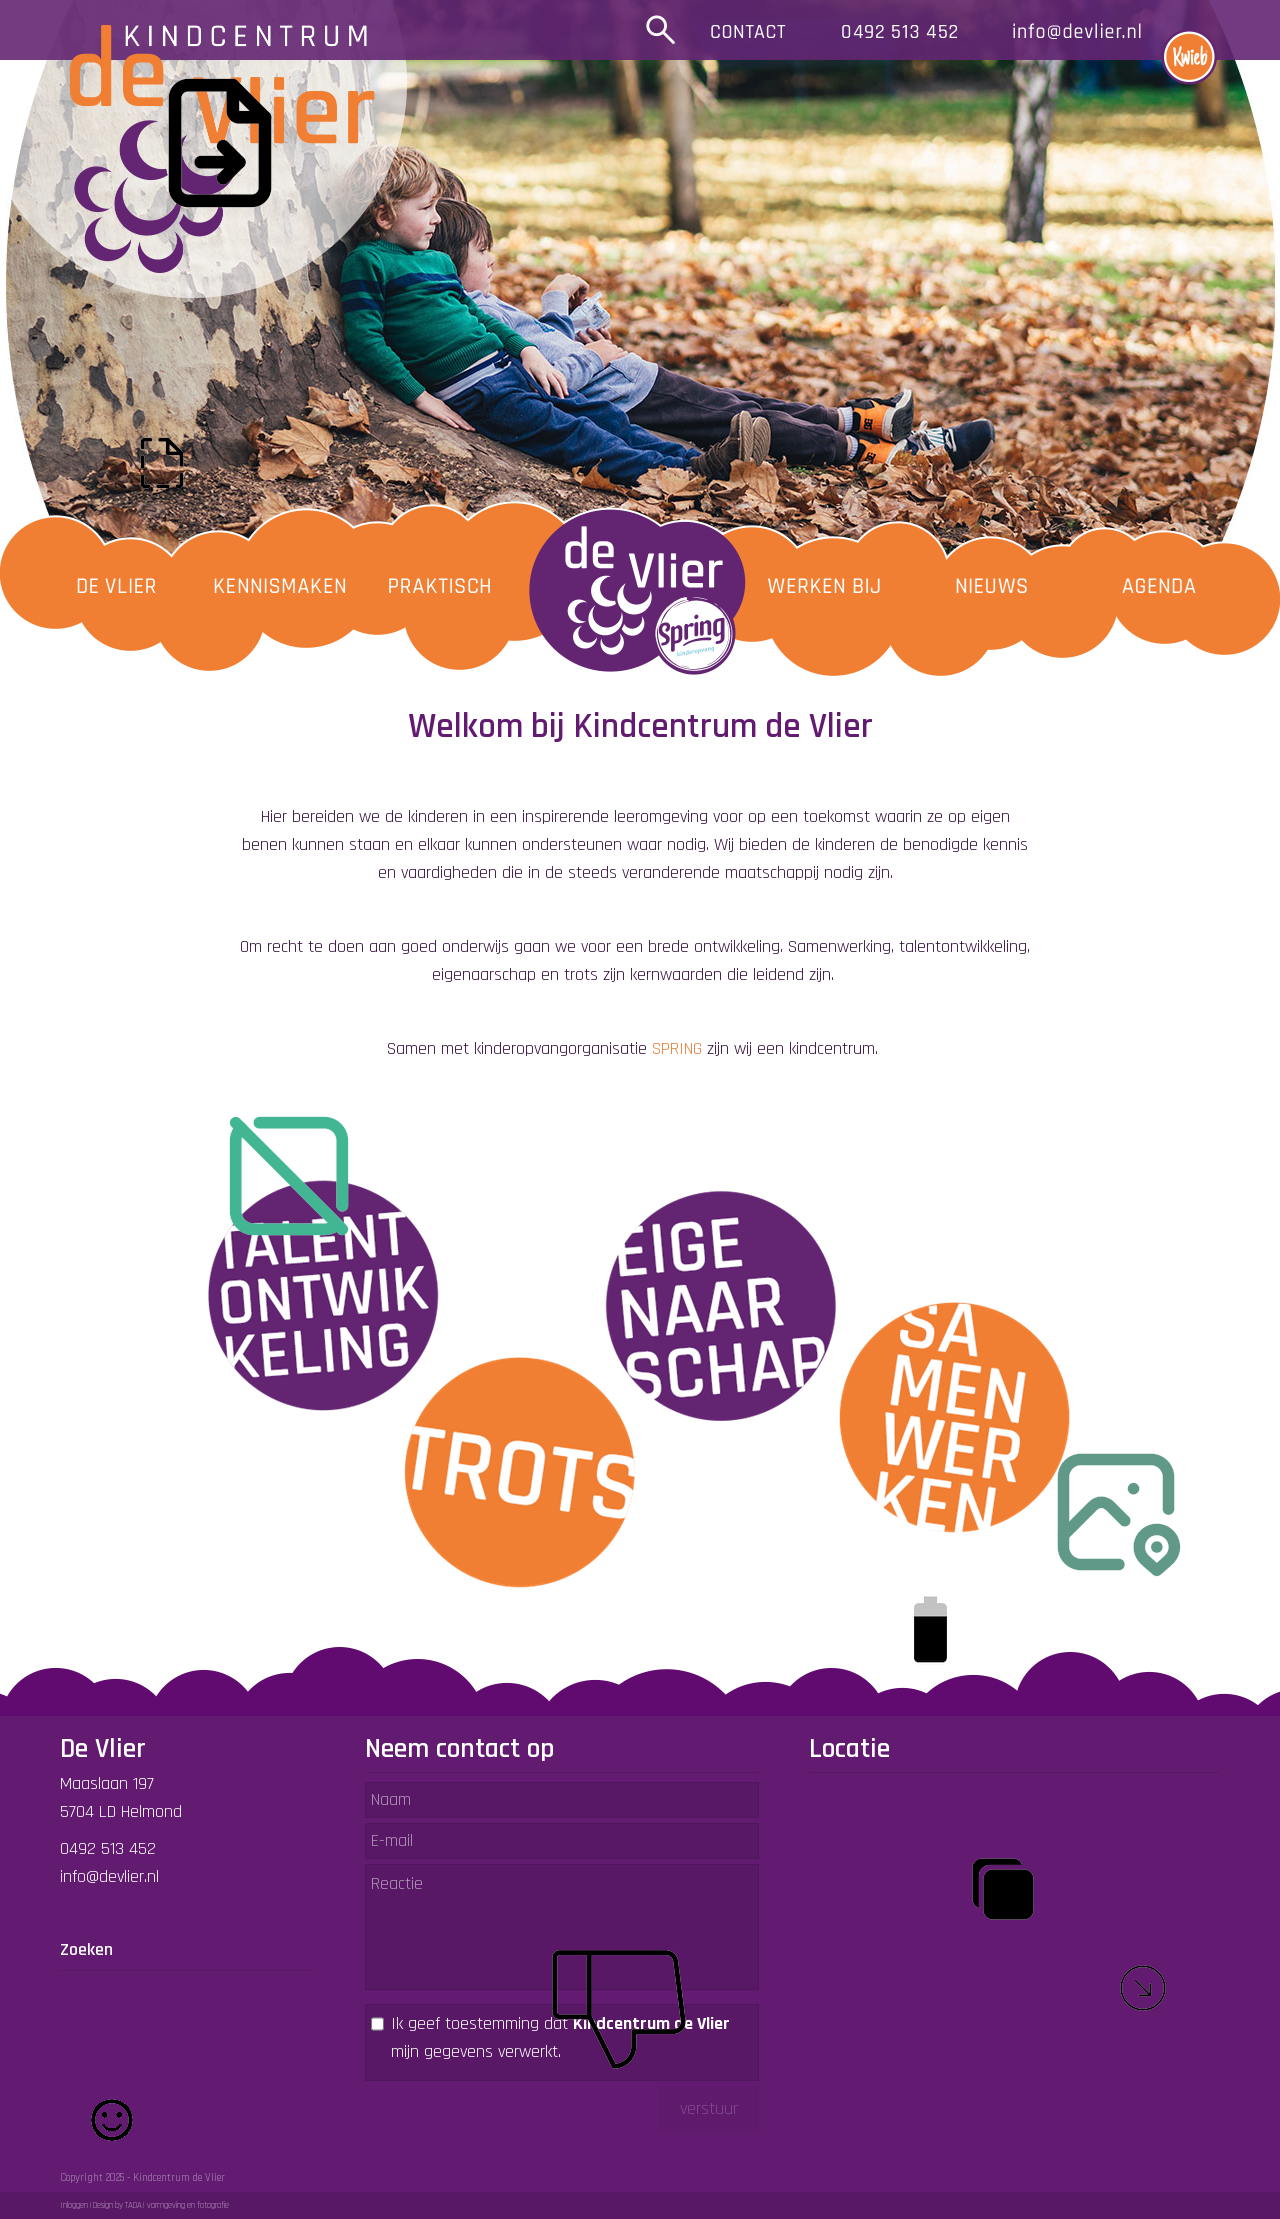 The height and width of the screenshot is (2219, 1280). I want to click on export or send file, so click(220, 143).